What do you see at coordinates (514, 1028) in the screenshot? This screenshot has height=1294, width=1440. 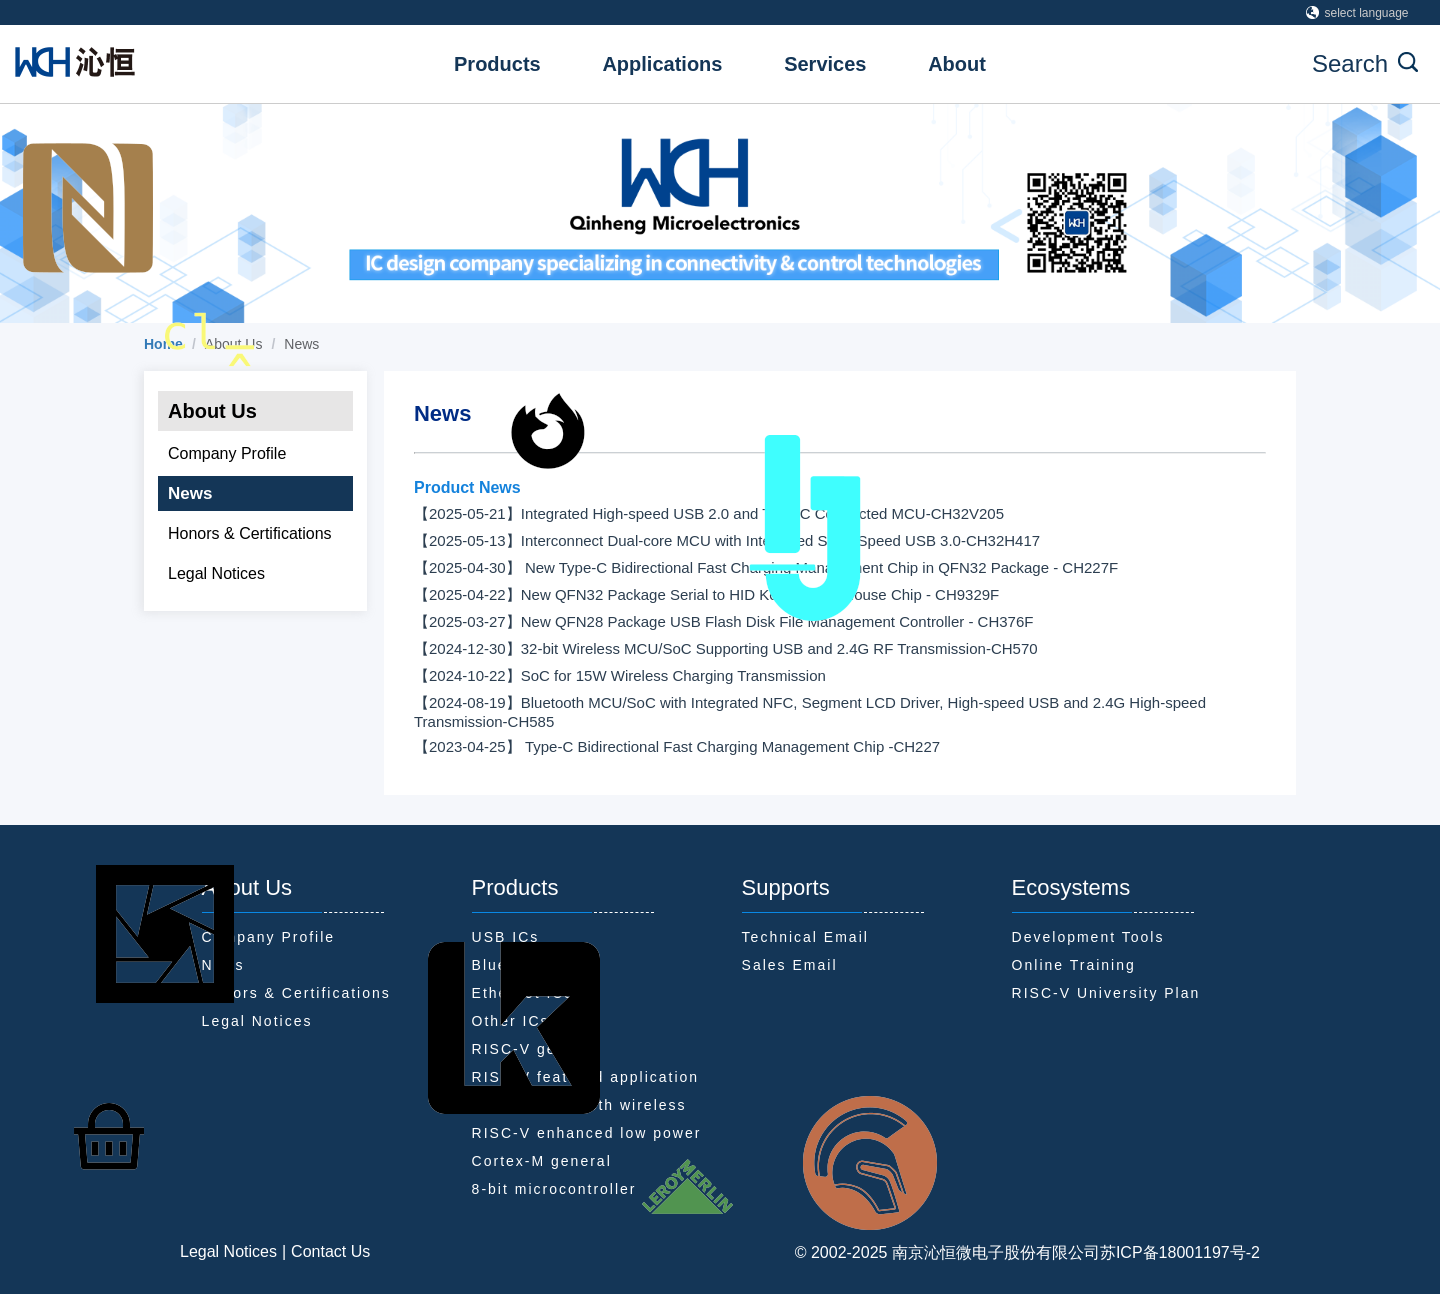 I see `open the Infomaniak app or service` at bounding box center [514, 1028].